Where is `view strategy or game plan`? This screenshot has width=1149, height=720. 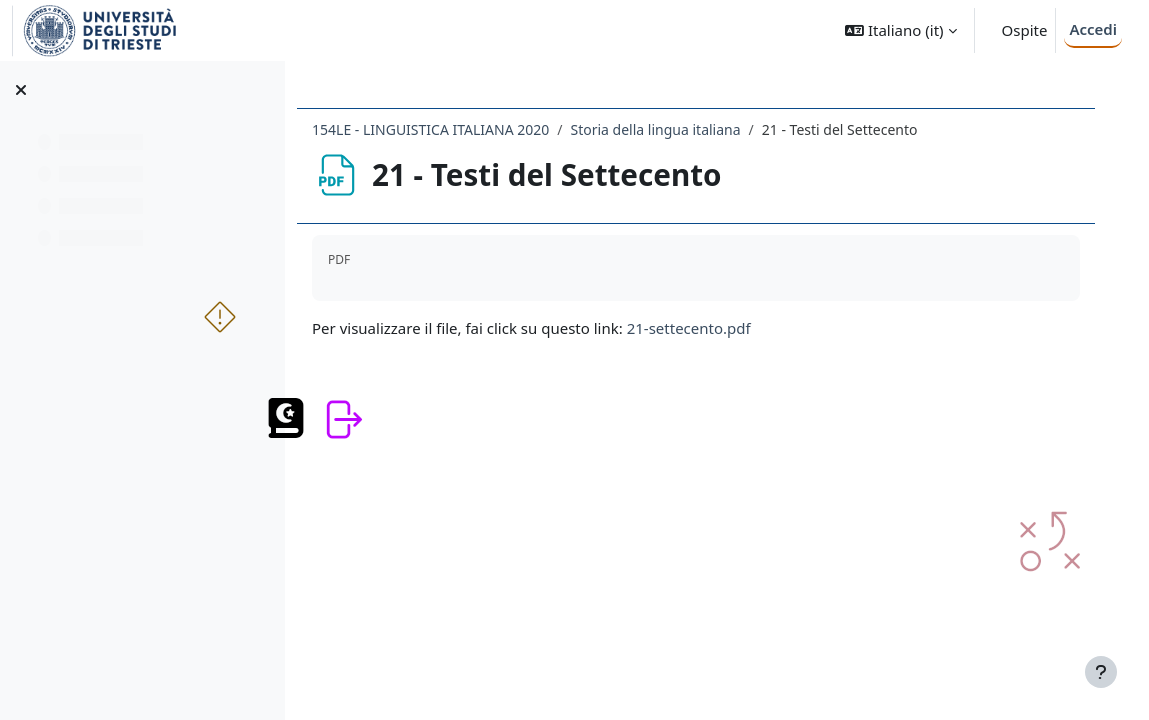 view strategy or game plan is located at coordinates (1047, 541).